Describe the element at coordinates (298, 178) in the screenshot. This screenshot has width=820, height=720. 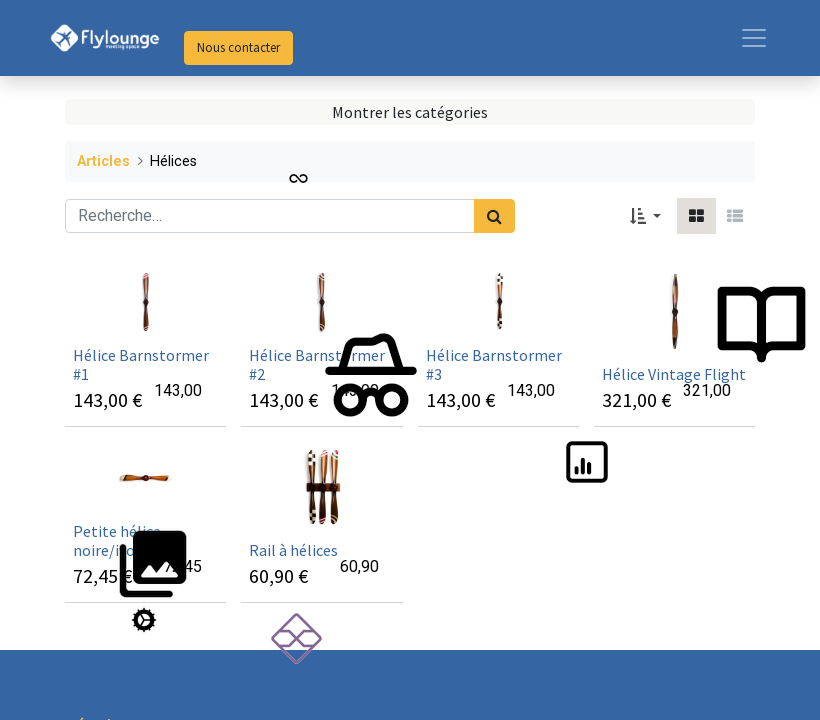
I see `indicates unlimited or infinite content` at that location.